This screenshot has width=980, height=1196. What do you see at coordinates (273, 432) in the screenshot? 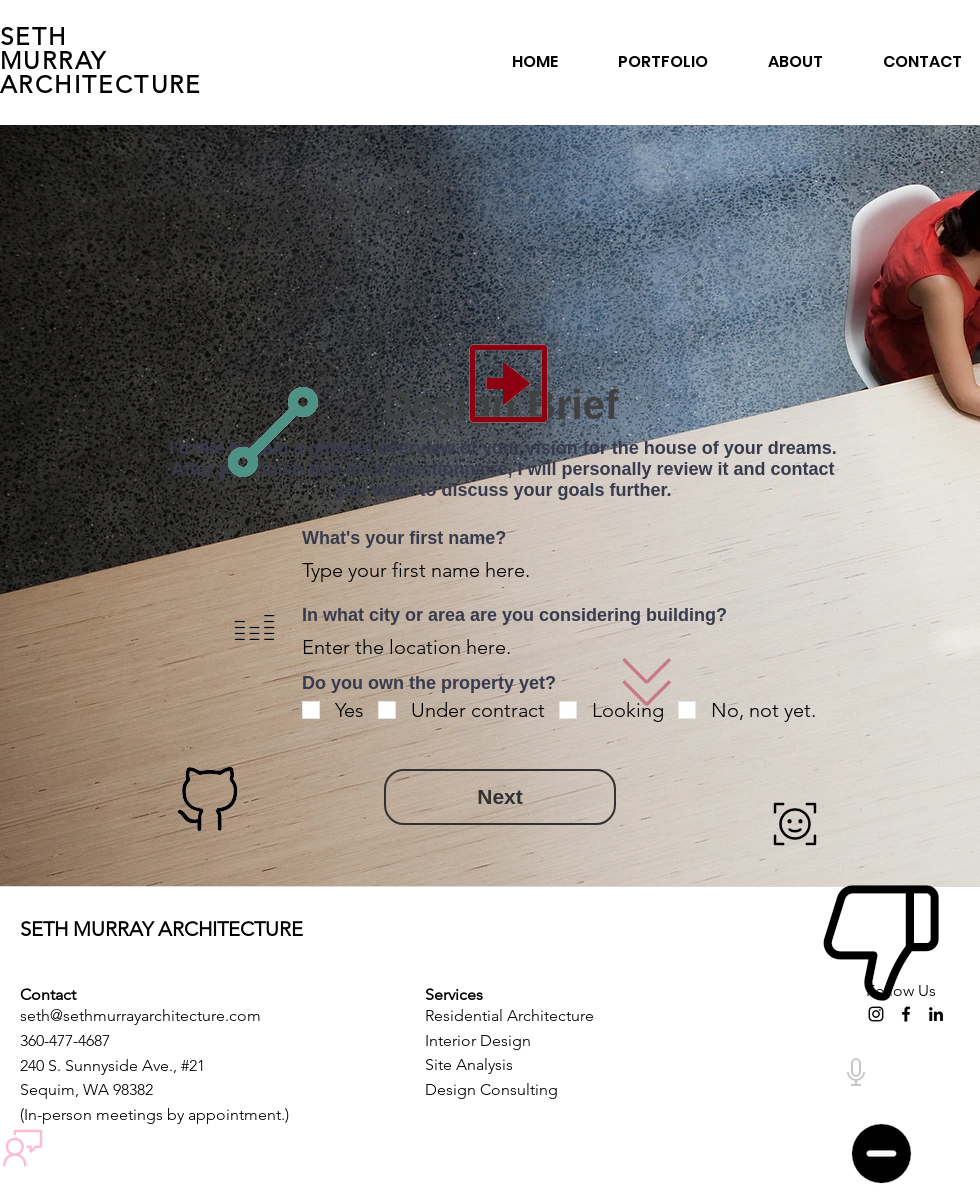
I see `draw a straight line between two points` at bounding box center [273, 432].